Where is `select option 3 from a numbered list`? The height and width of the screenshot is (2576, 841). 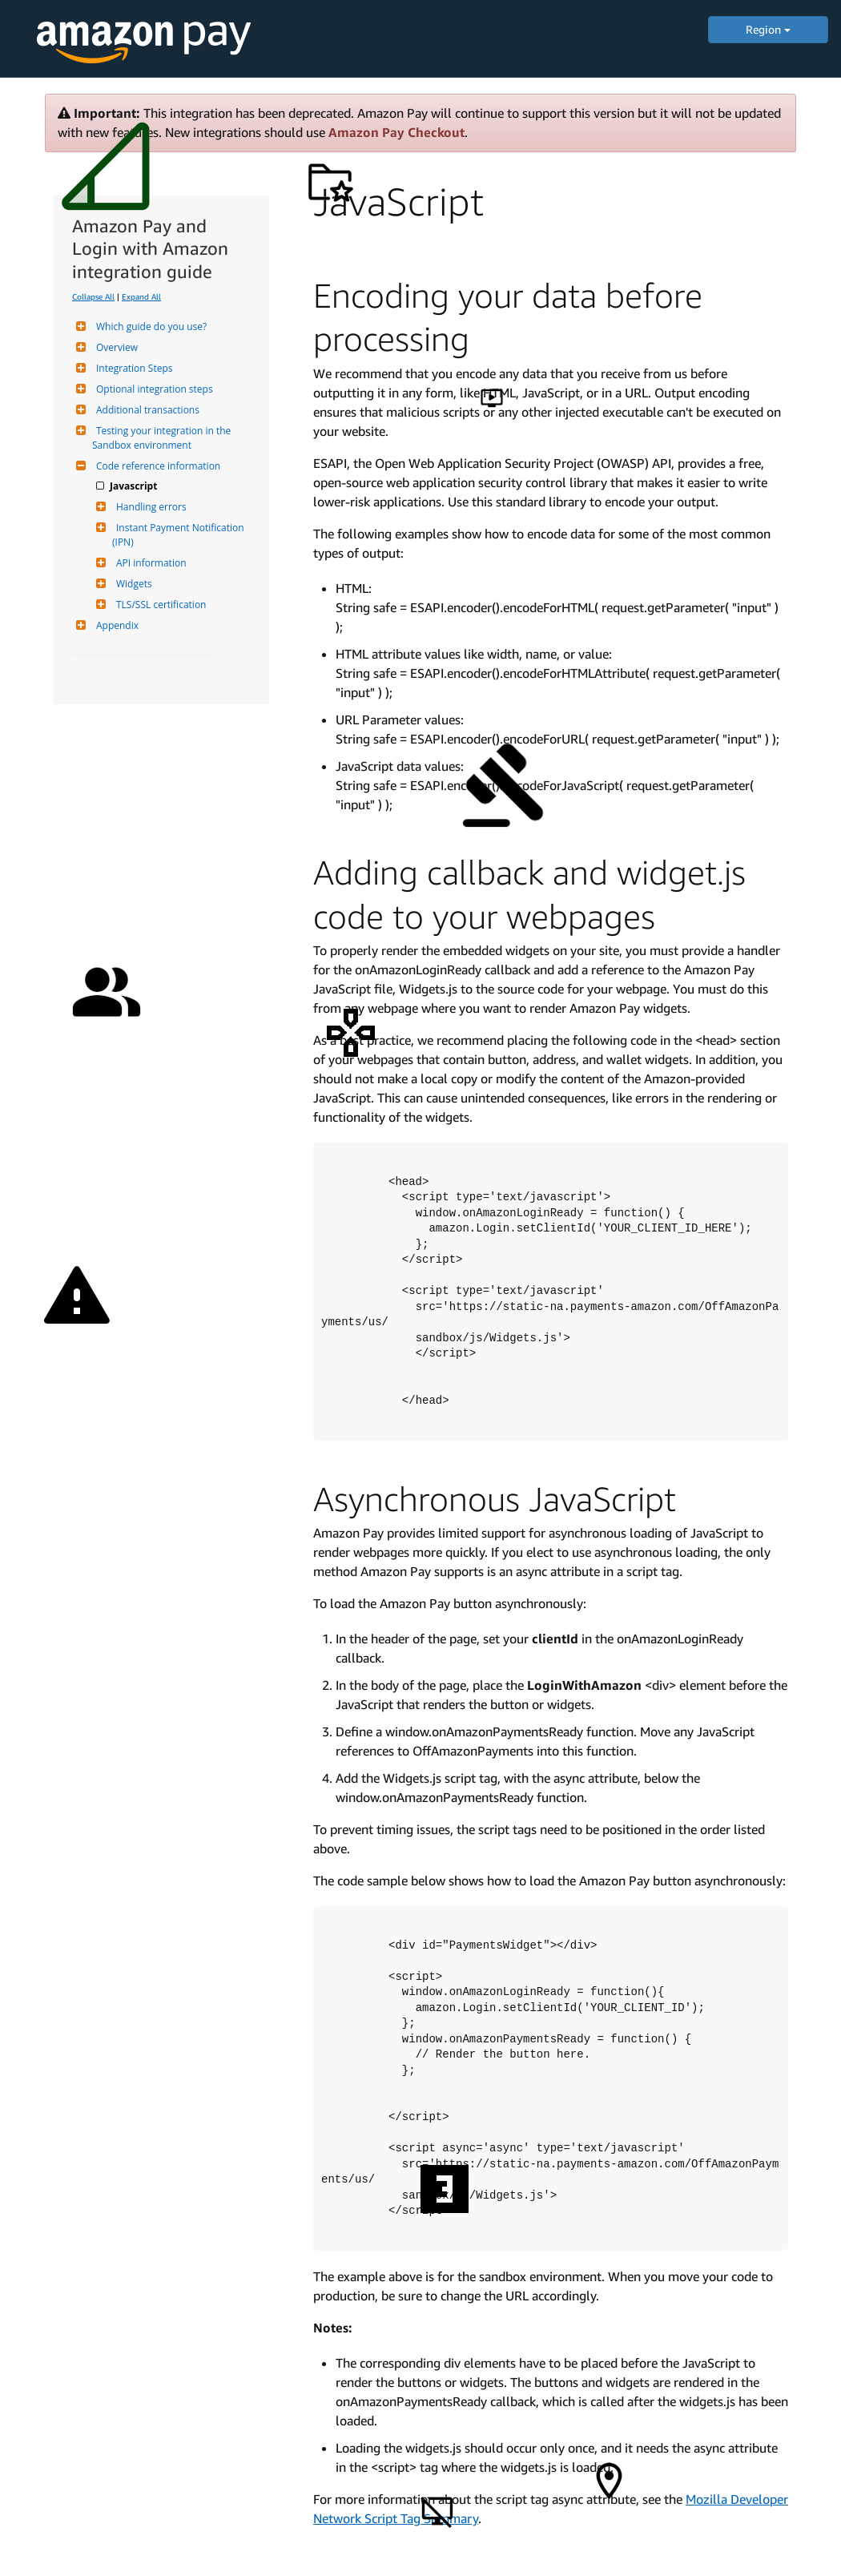
select option 3 from a numbered list is located at coordinates (445, 2189).